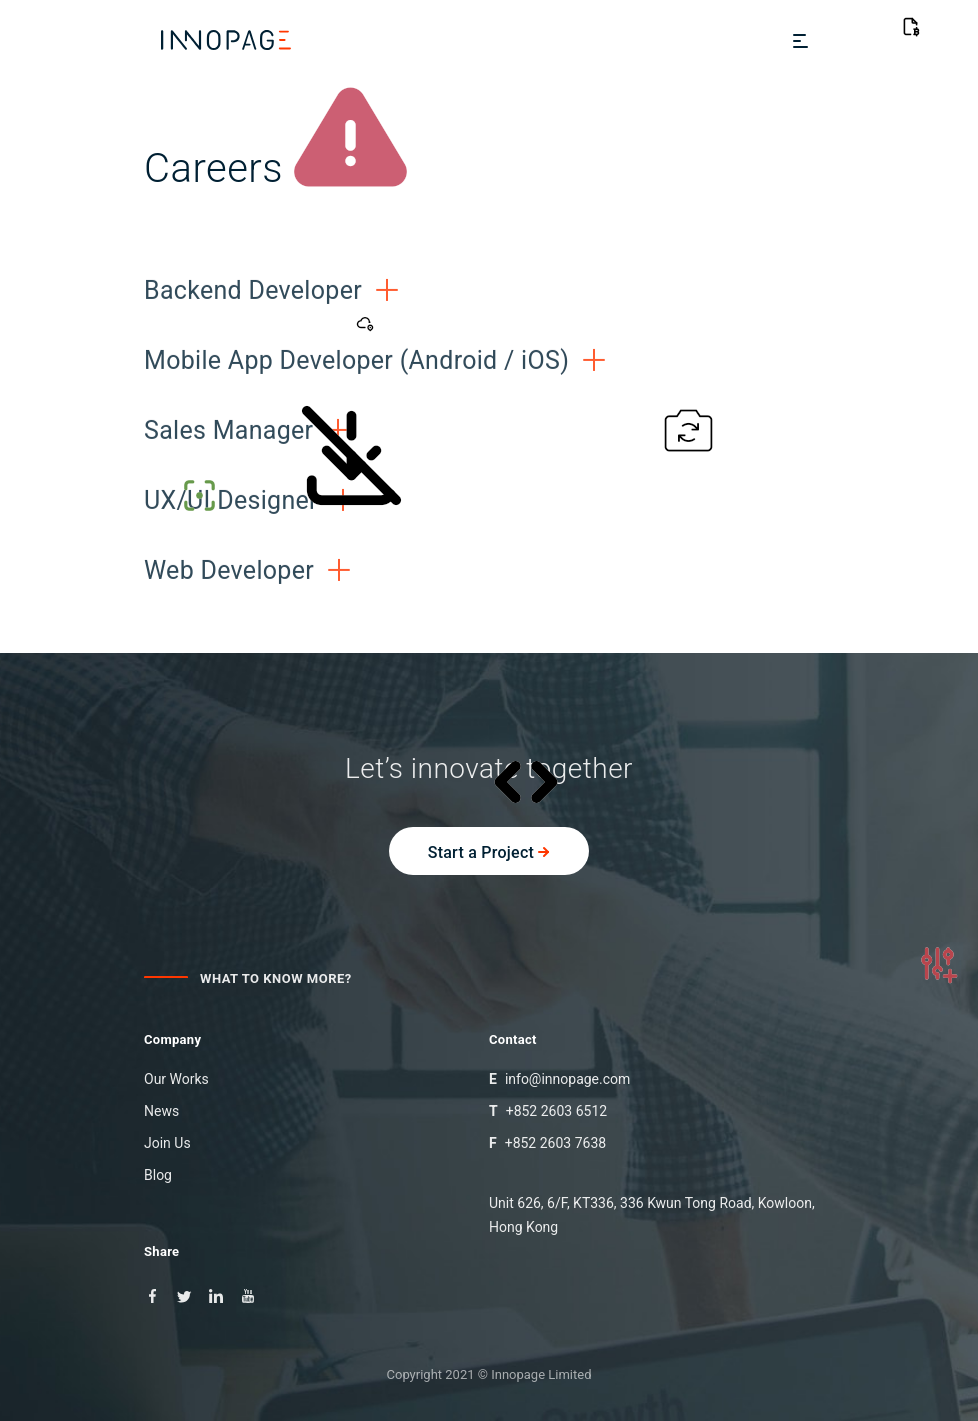 This screenshot has height=1421, width=978. Describe the element at coordinates (688, 431) in the screenshot. I see `switch between front and rear camera` at that location.